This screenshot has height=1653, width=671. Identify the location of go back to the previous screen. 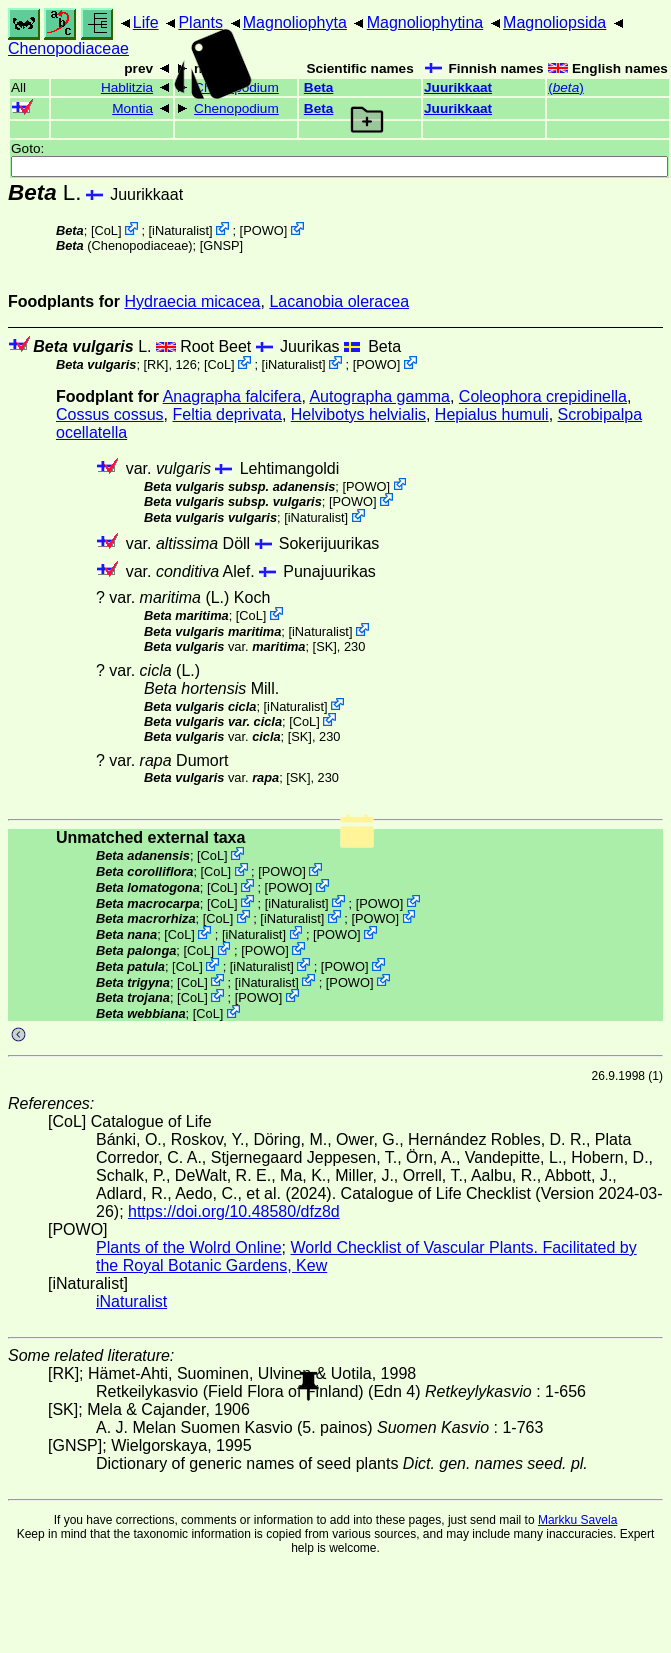
(18, 1034).